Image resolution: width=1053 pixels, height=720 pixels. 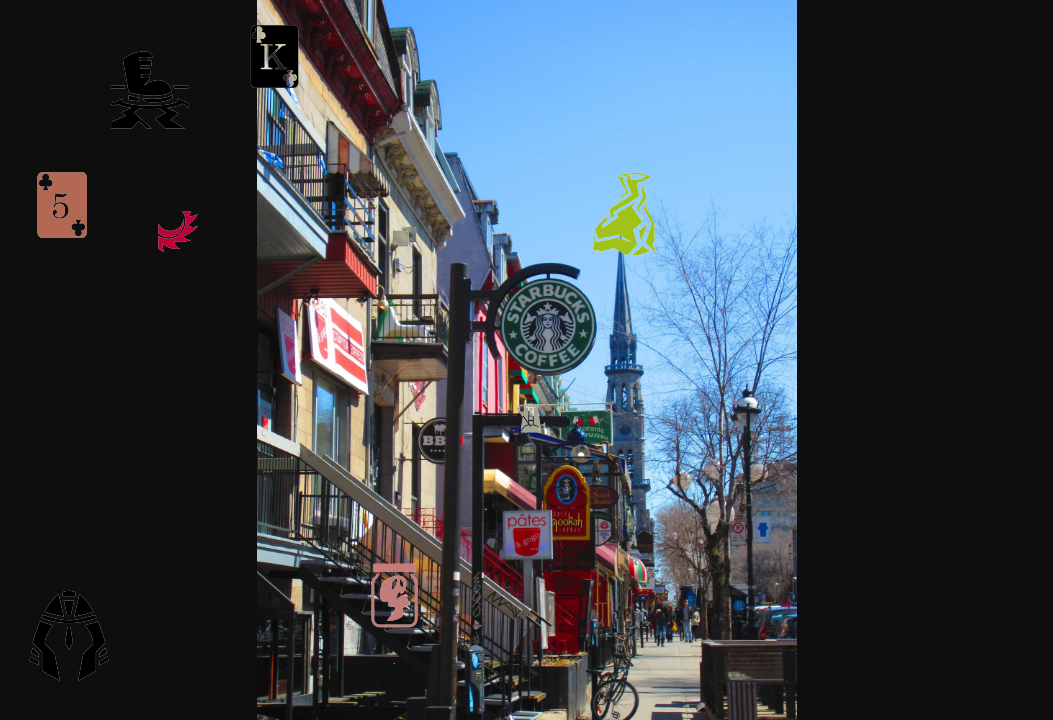 I want to click on select warlock class or character, so click(x=69, y=636).